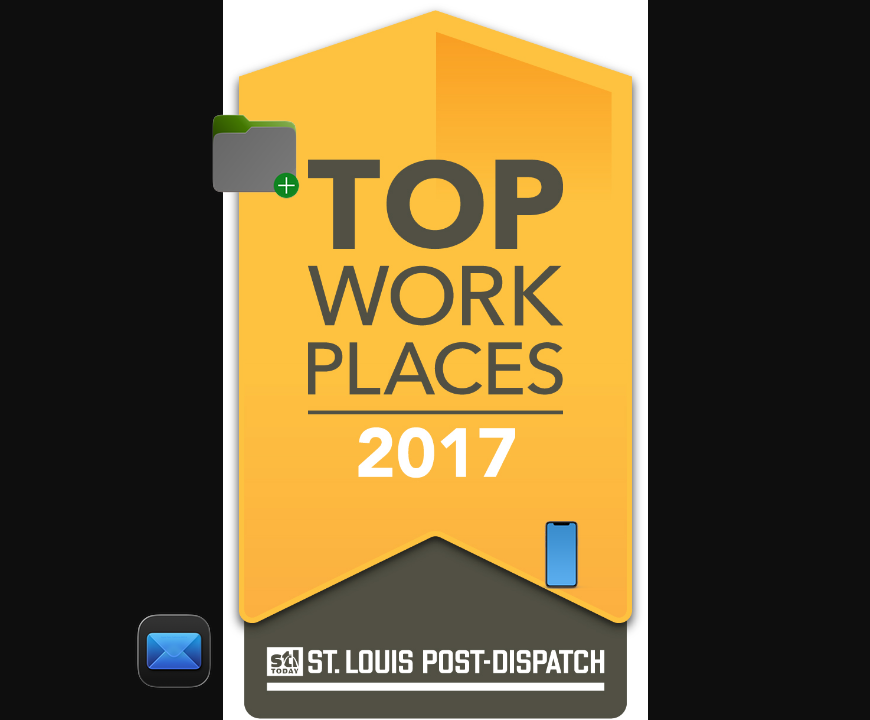  Describe the element at coordinates (174, 651) in the screenshot. I see `open the mail app` at that location.